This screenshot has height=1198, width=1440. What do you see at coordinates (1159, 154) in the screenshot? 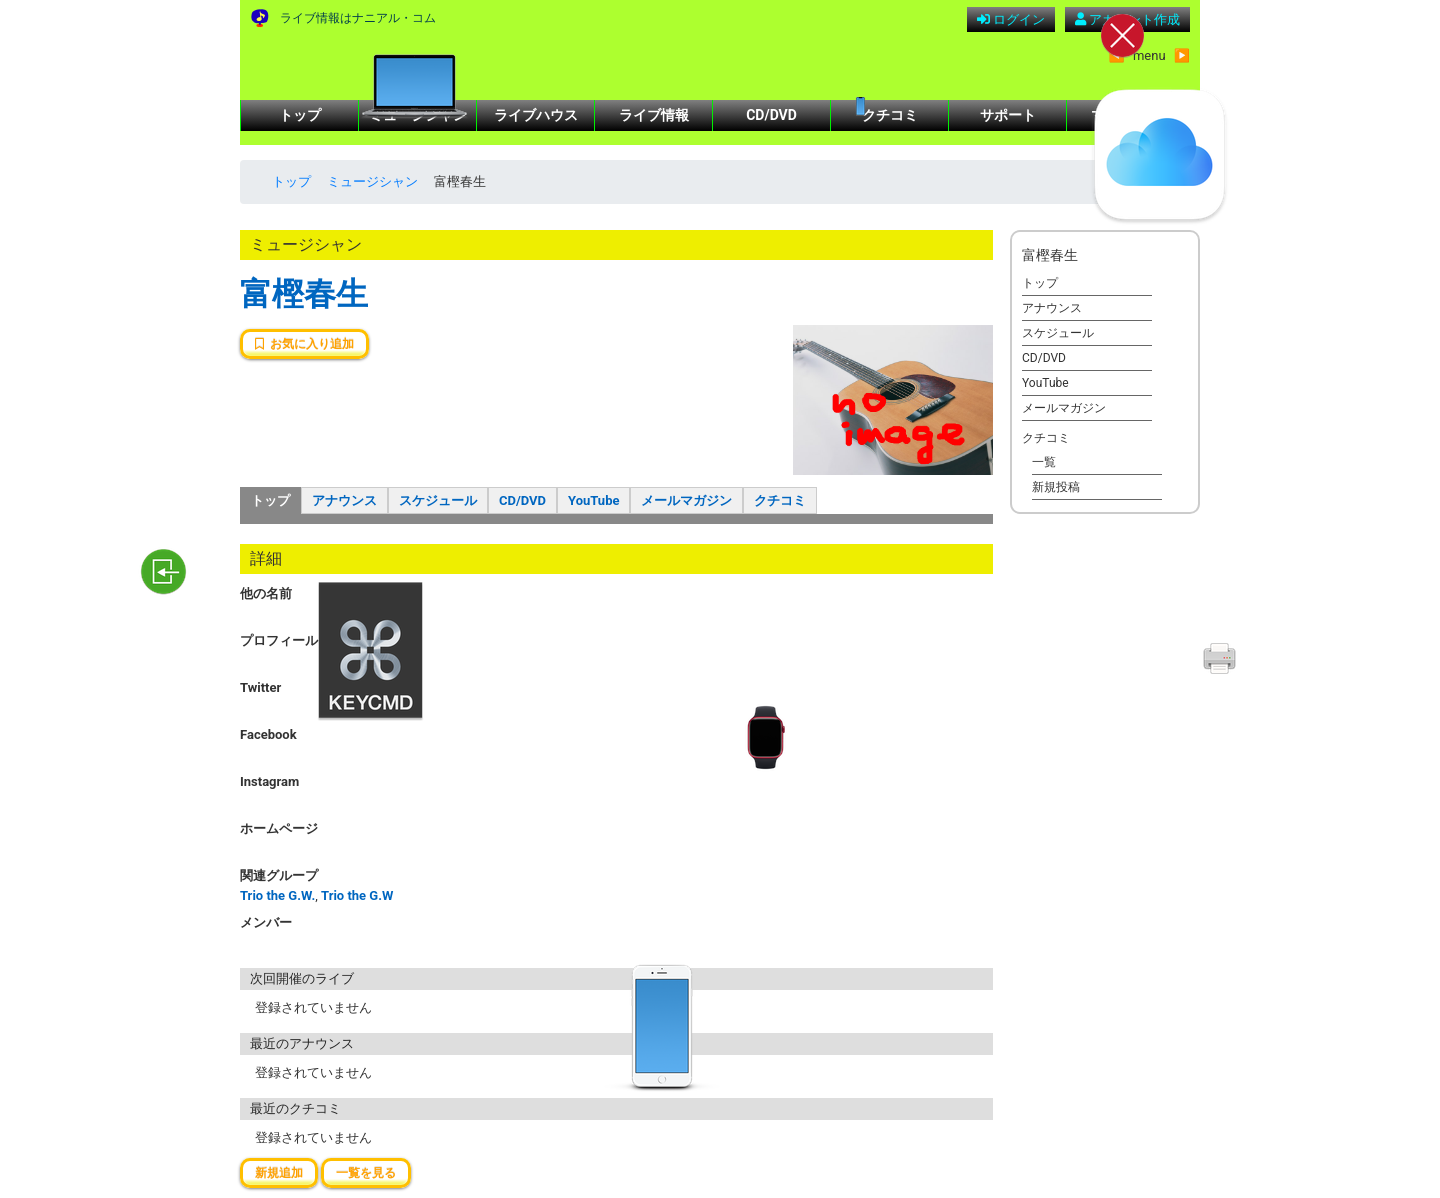
I see `open iCloud Drive folder` at bounding box center [1159, 154].